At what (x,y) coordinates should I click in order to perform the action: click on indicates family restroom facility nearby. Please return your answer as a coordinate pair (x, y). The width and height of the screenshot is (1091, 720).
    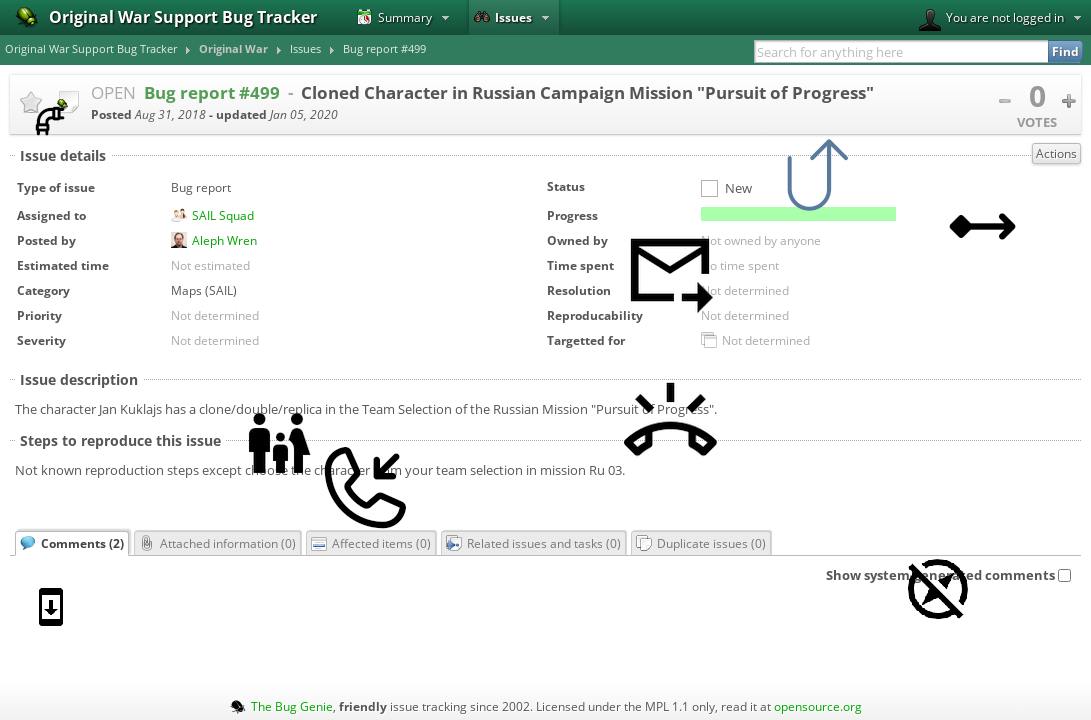
    Looking at the image, I should click on (279, 443).